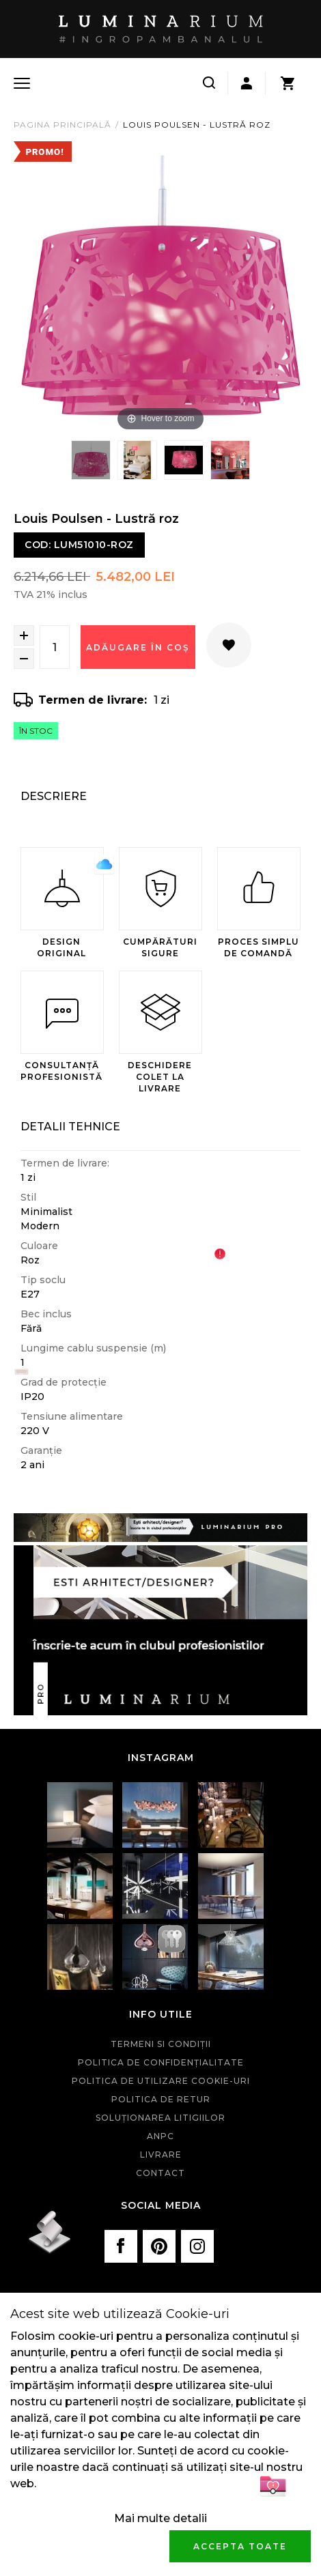 The image size is (321, 2576). Describe the element at coordinates (171, 1938) in the screenshot. I see `open the passwords app to manage saved credentials` at that location.